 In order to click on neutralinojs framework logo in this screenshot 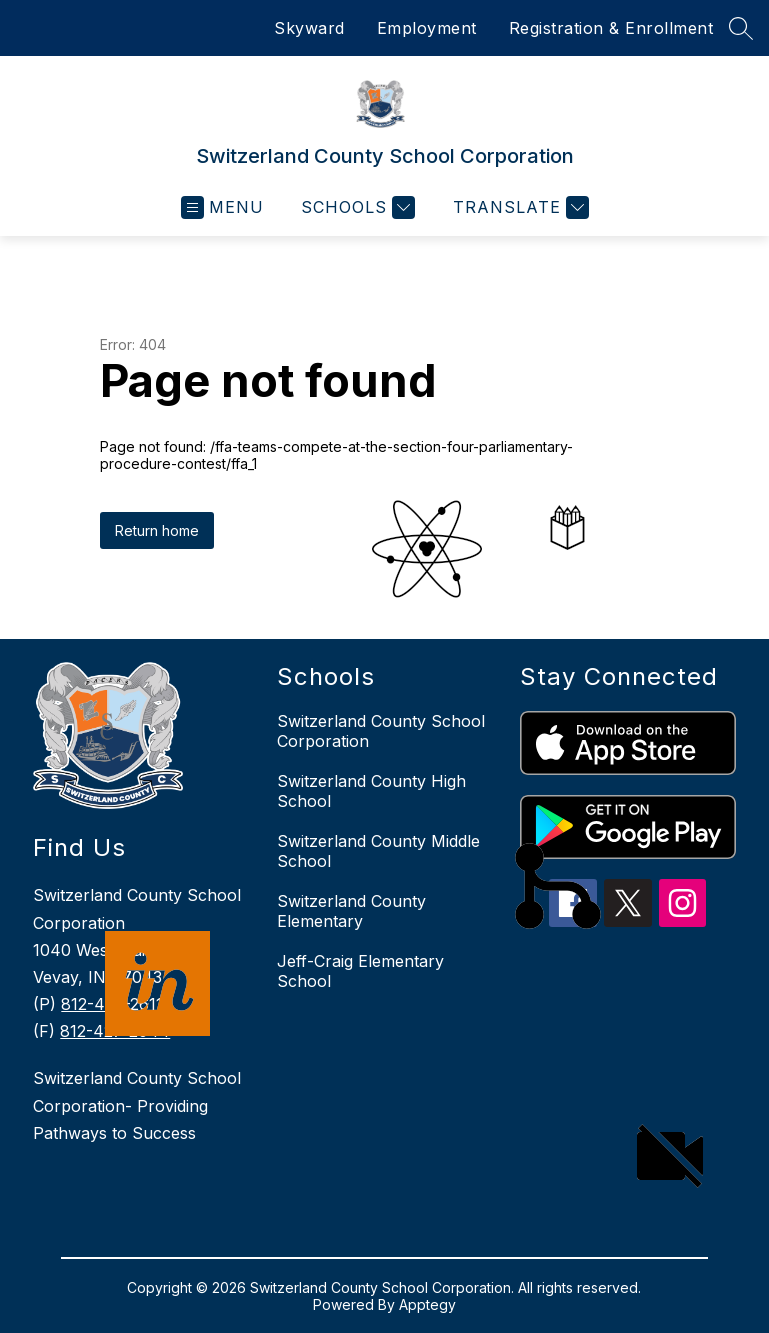, I will do `click(427, 549)`.